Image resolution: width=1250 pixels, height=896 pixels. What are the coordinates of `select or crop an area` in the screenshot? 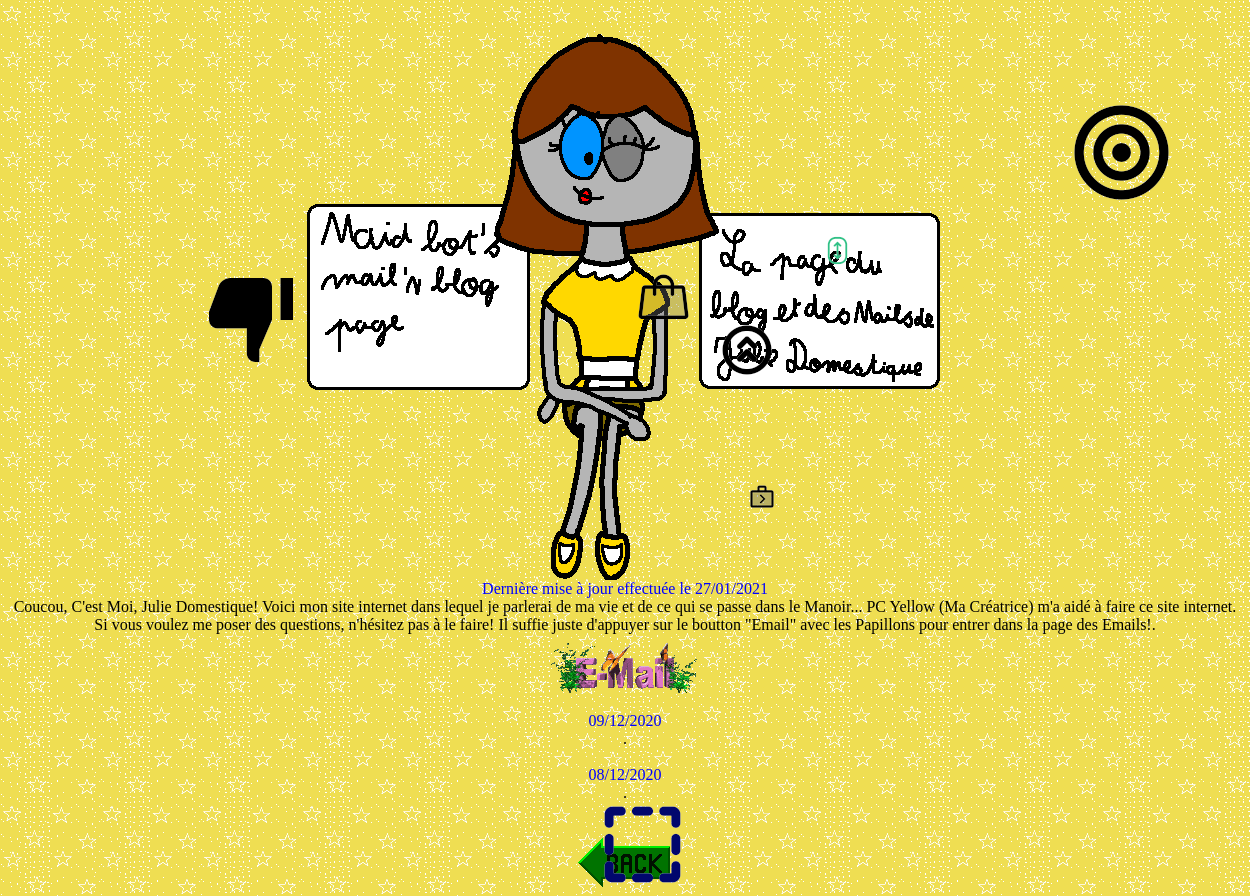 It's located at (642, 844).